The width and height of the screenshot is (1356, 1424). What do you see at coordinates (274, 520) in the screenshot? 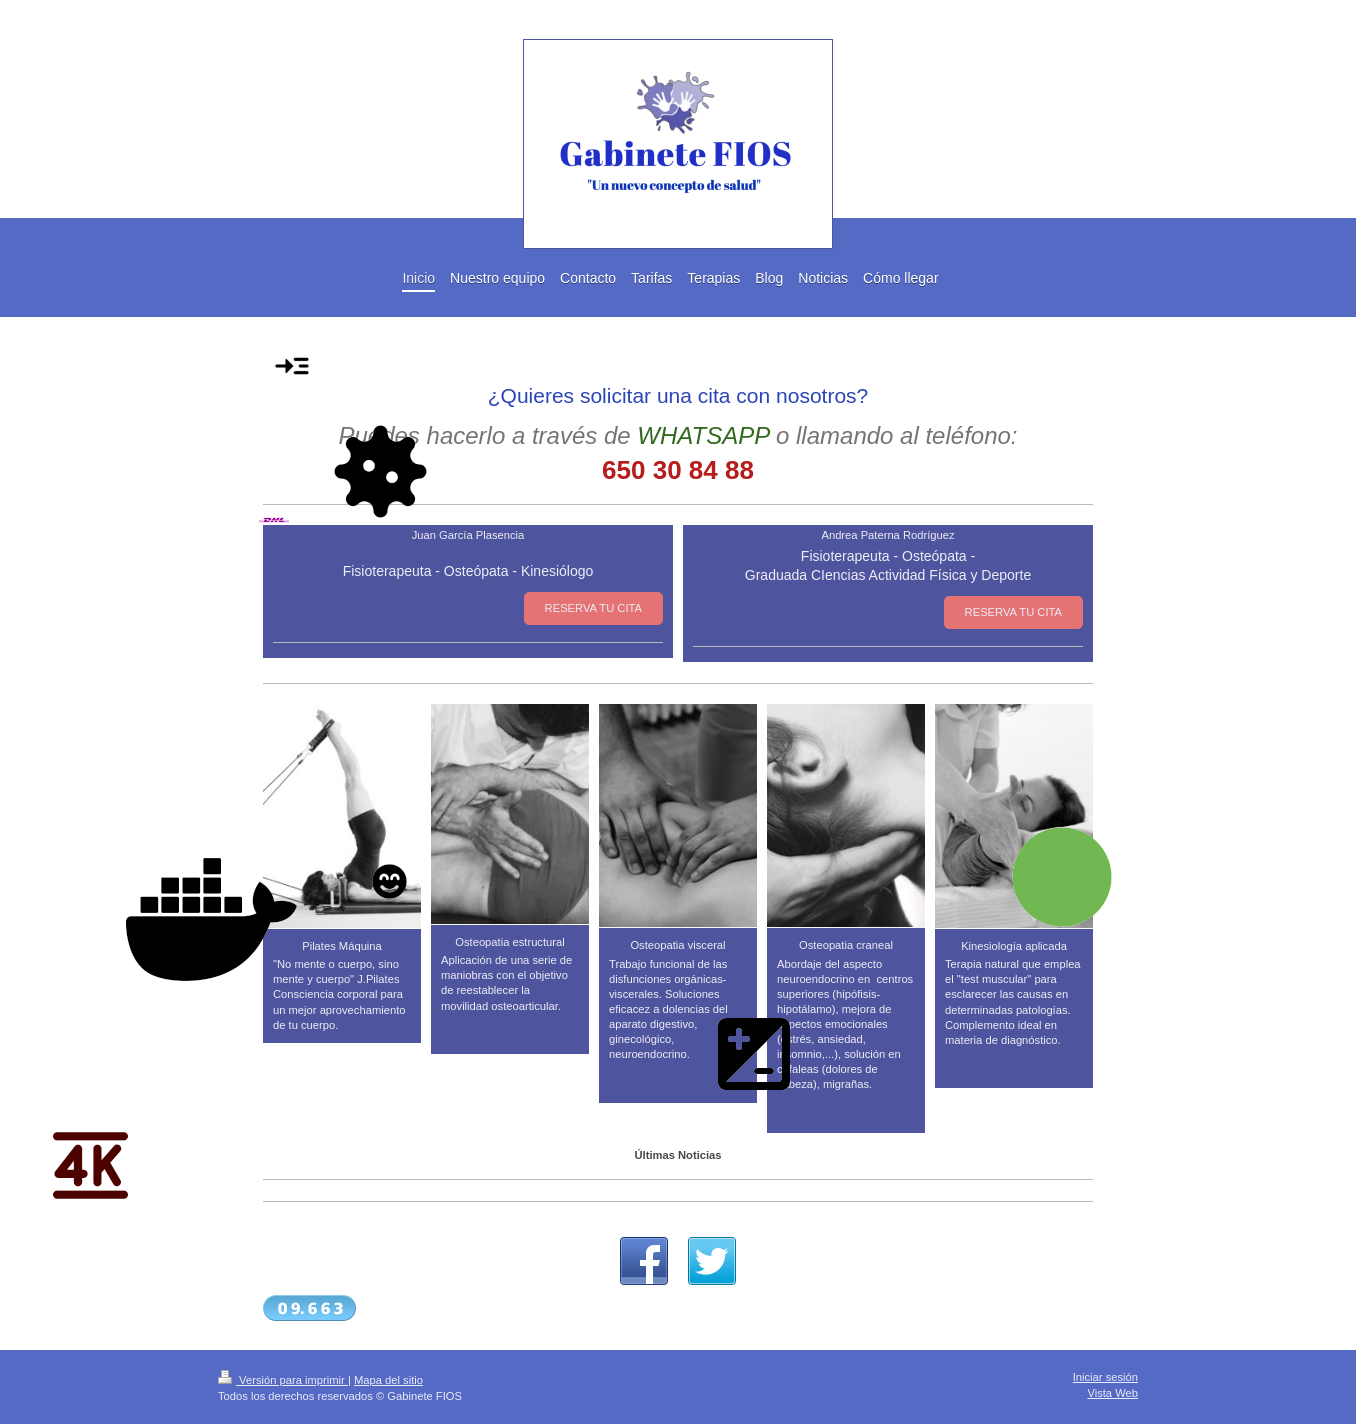
I see `DHL shipping and logistics services` at bounding box center [274, 520].